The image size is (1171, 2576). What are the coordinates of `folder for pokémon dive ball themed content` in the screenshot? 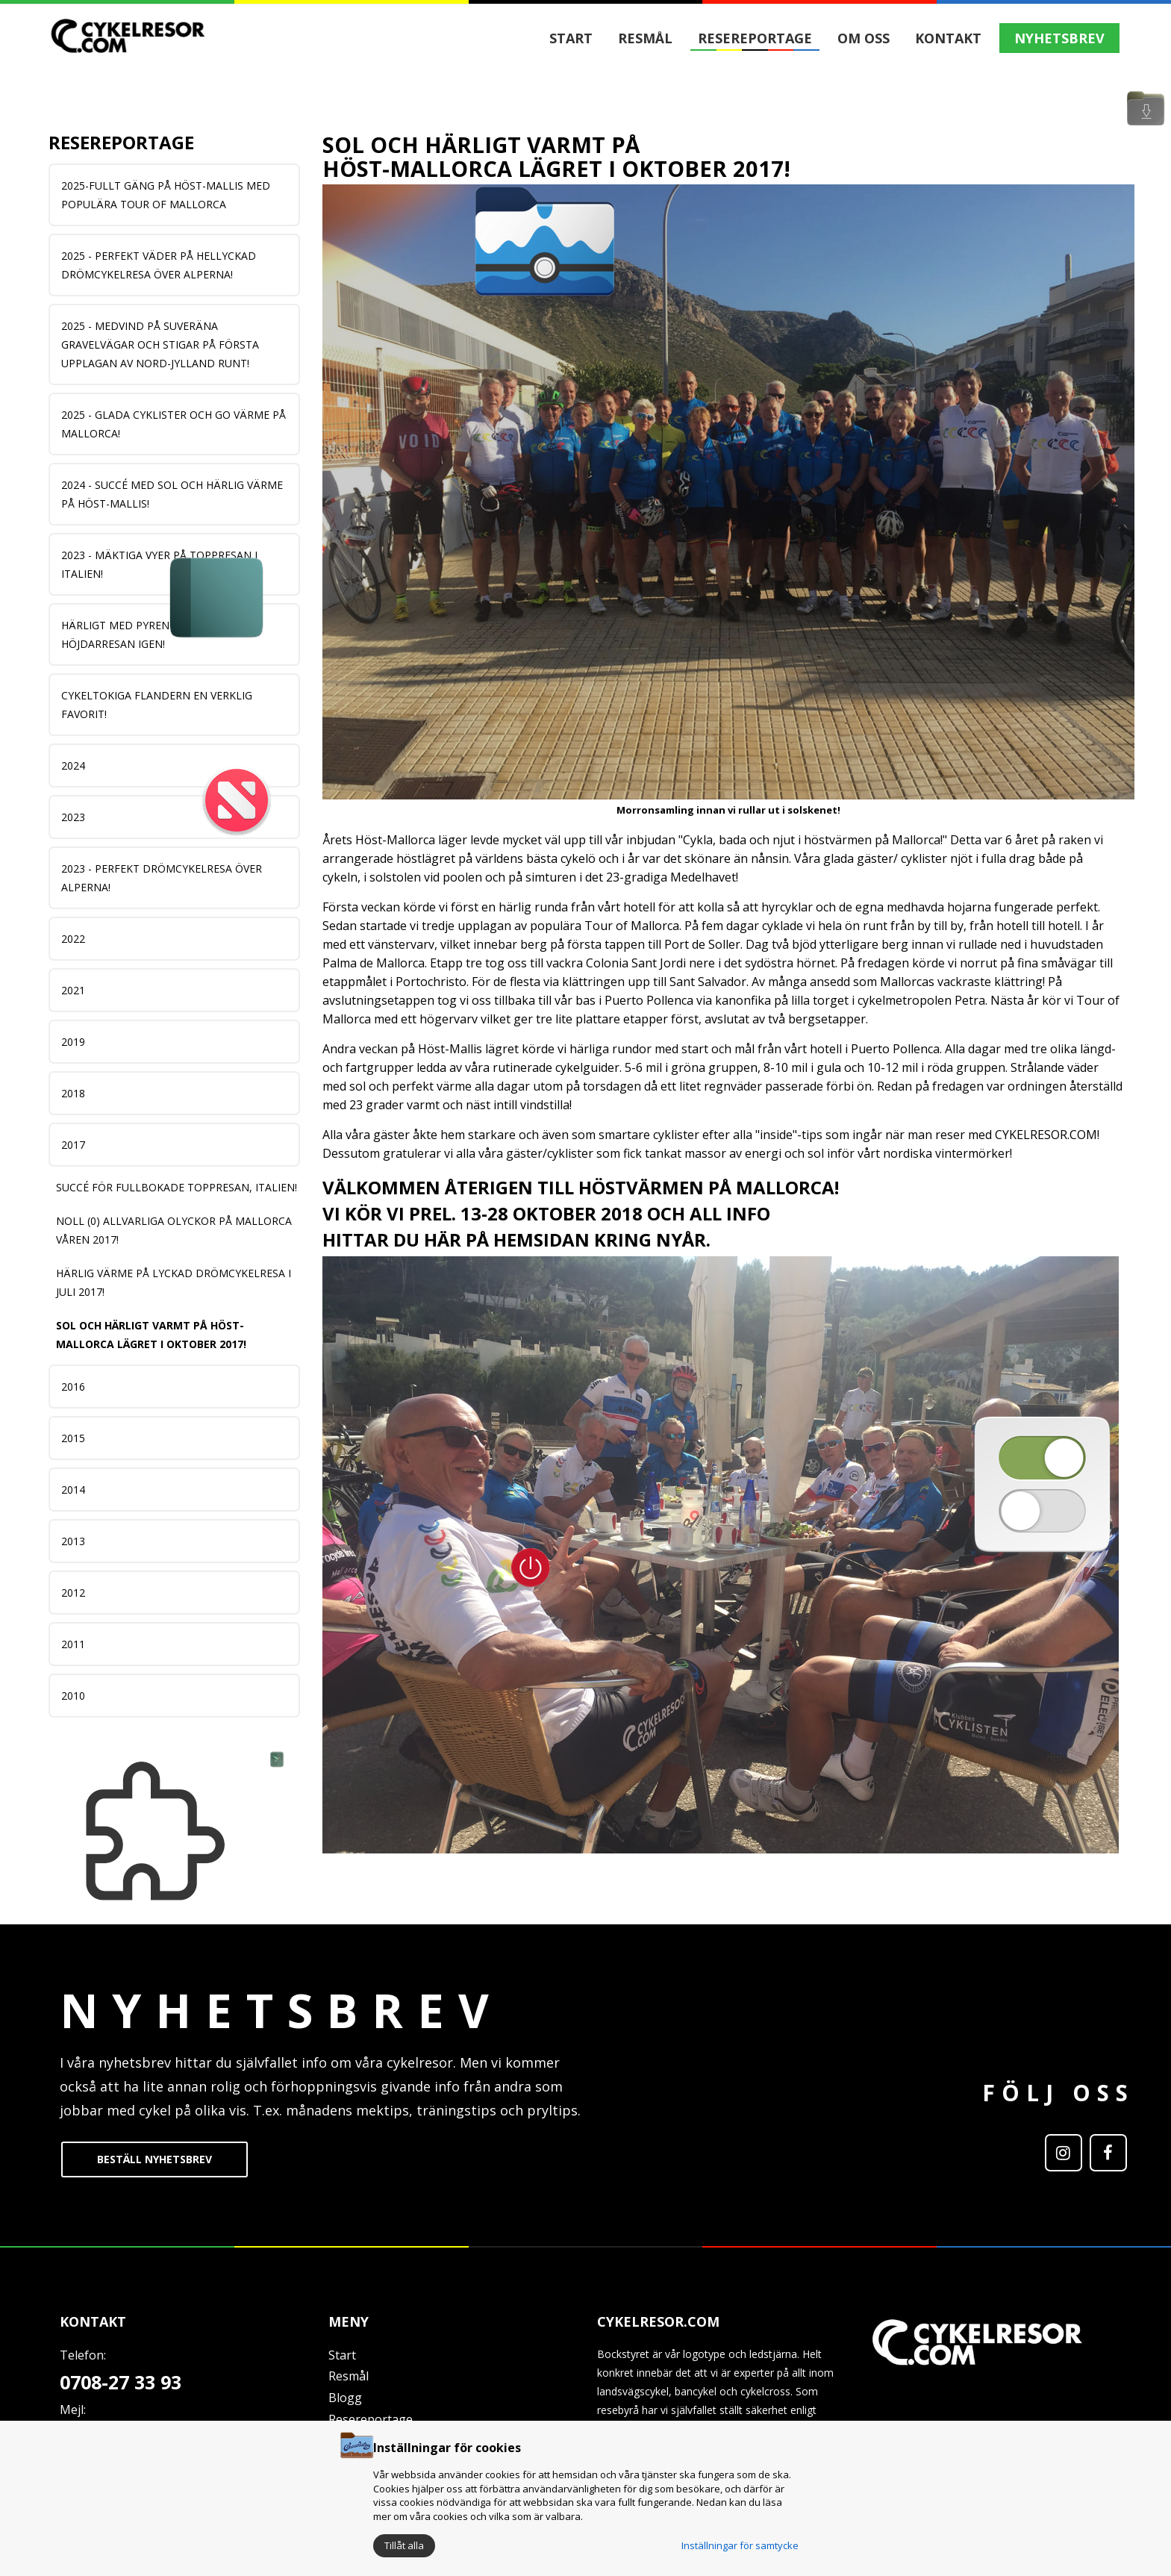 It's located at (544, 245).